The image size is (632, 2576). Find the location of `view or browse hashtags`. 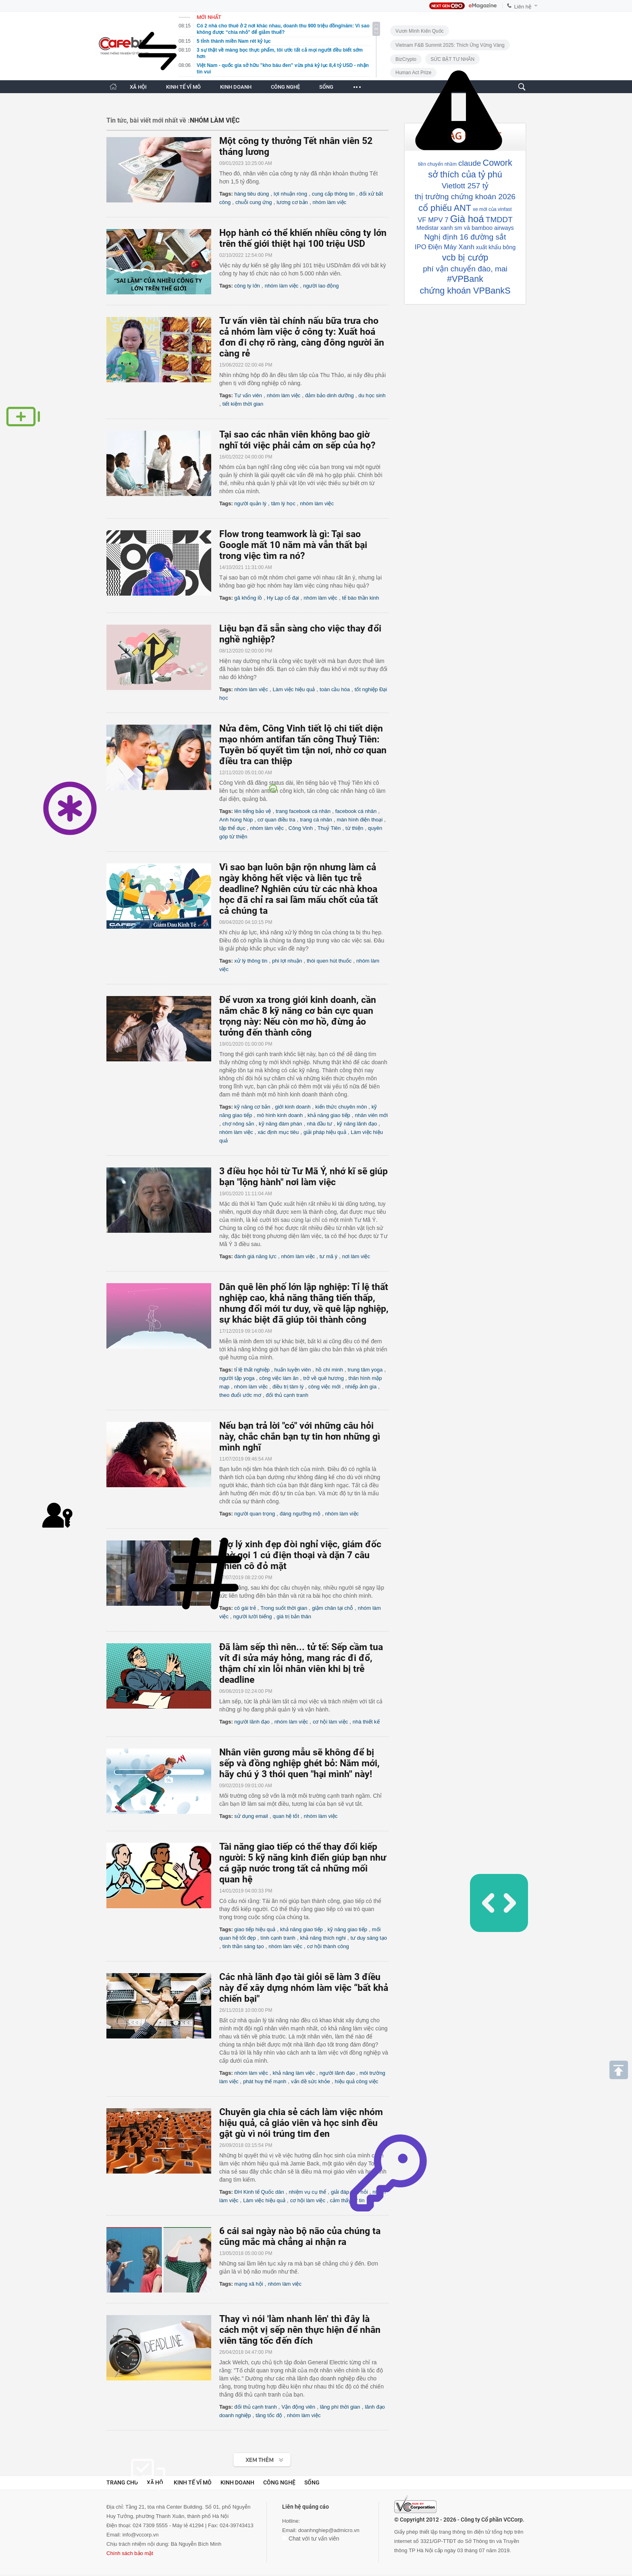

view or browse hashtags is located at coordinates (205, 1574).